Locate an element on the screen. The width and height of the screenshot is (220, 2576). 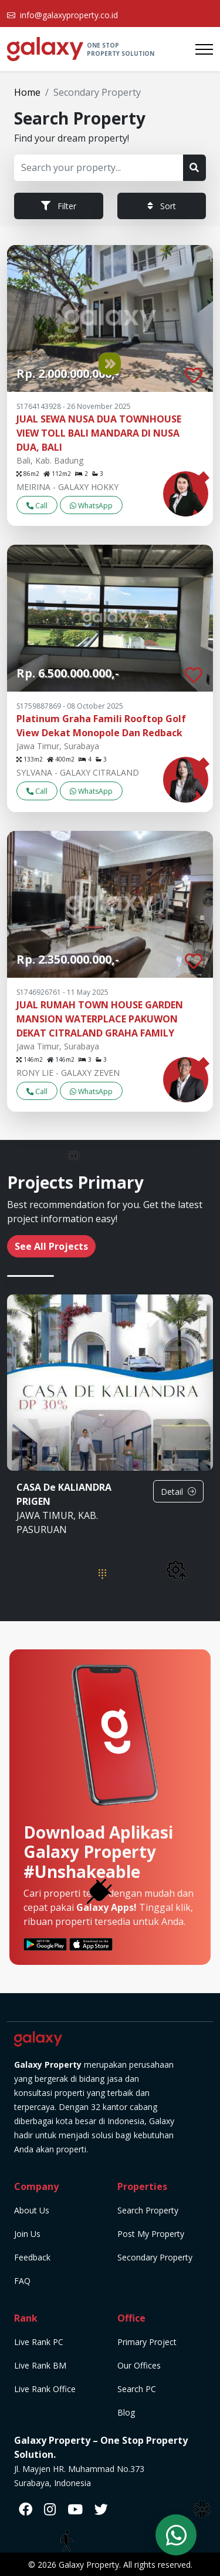
connect to Snowflake data platform is located at coordinates (202, 2509).